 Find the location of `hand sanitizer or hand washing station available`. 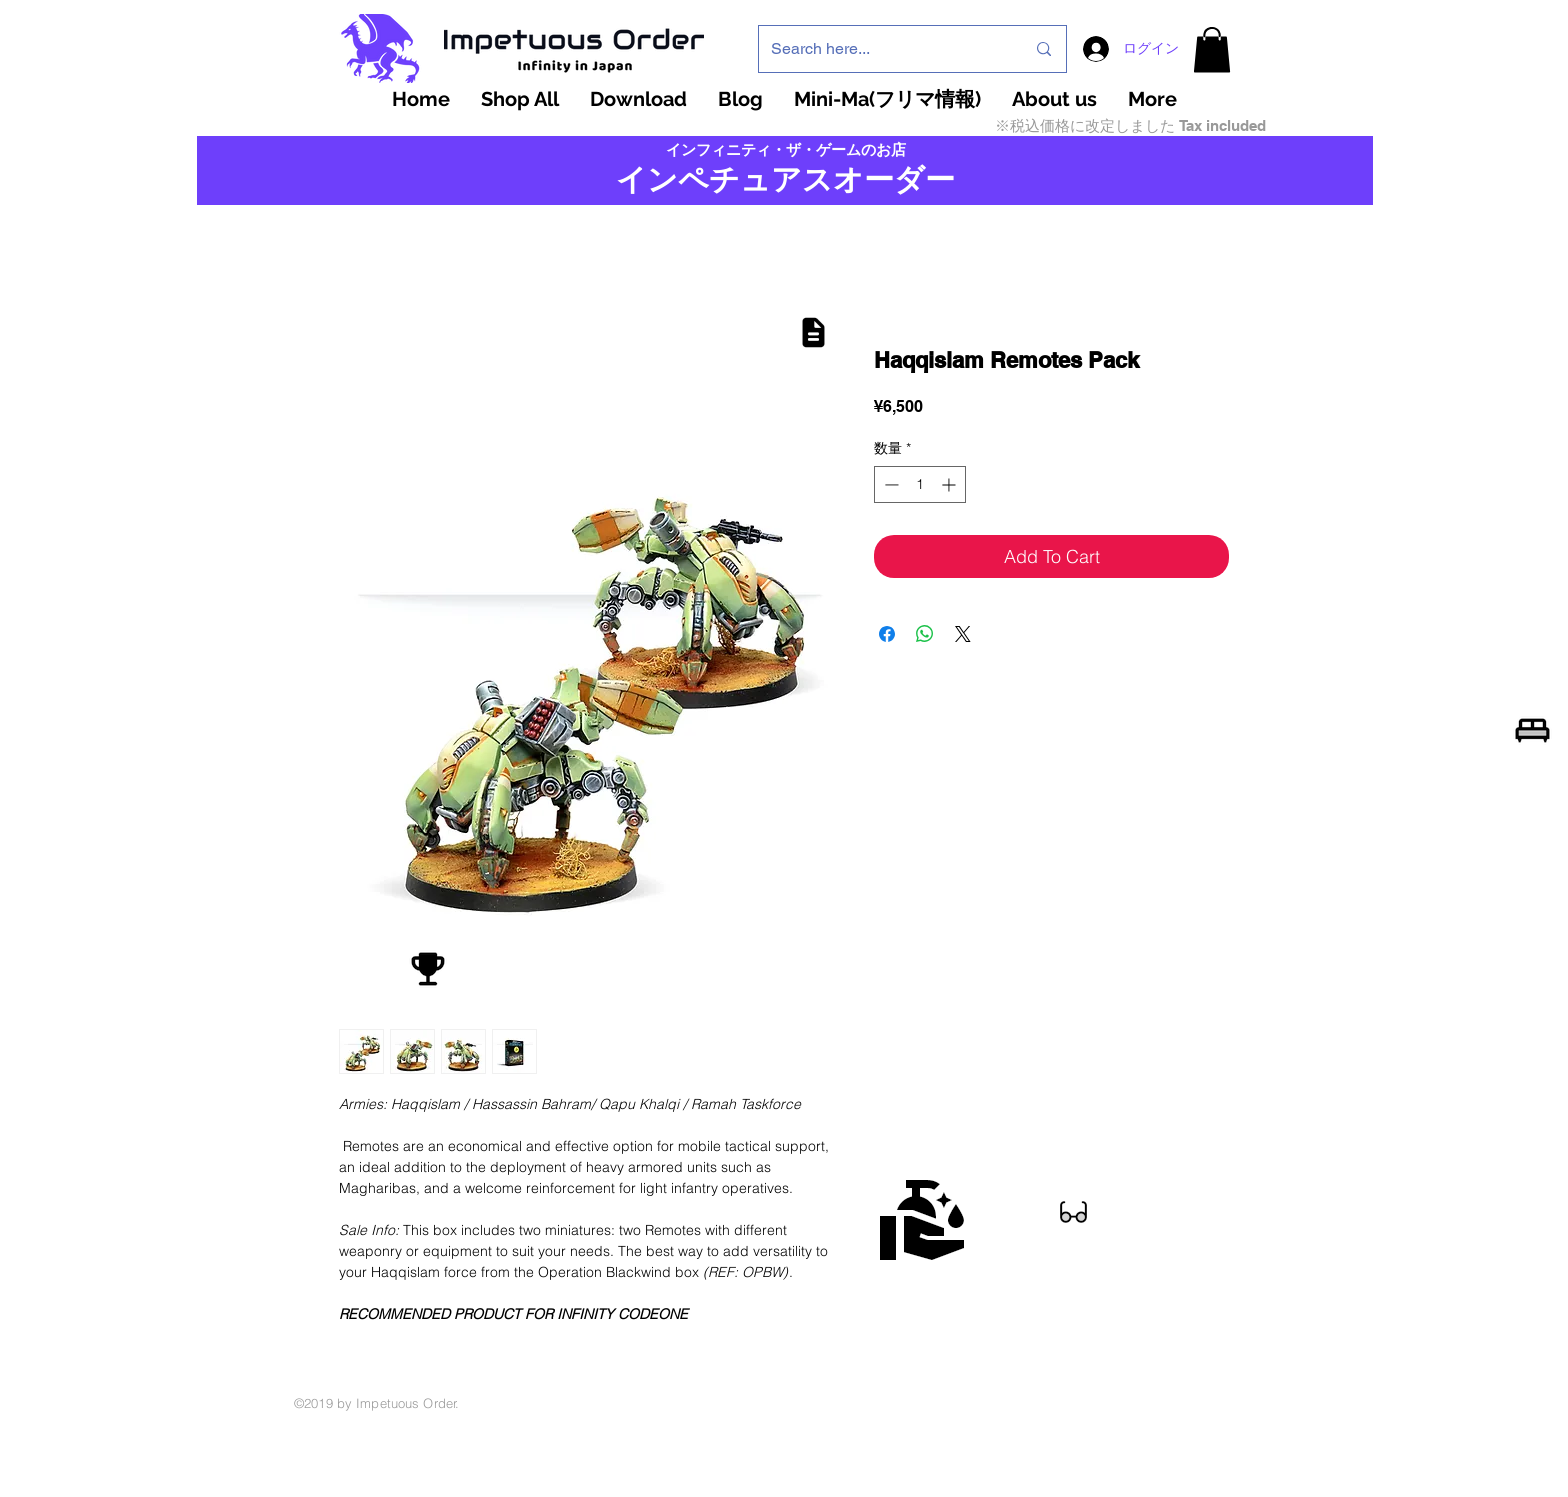

hand sanitizer or hand washing station available is located at coordinates (924, 1220).